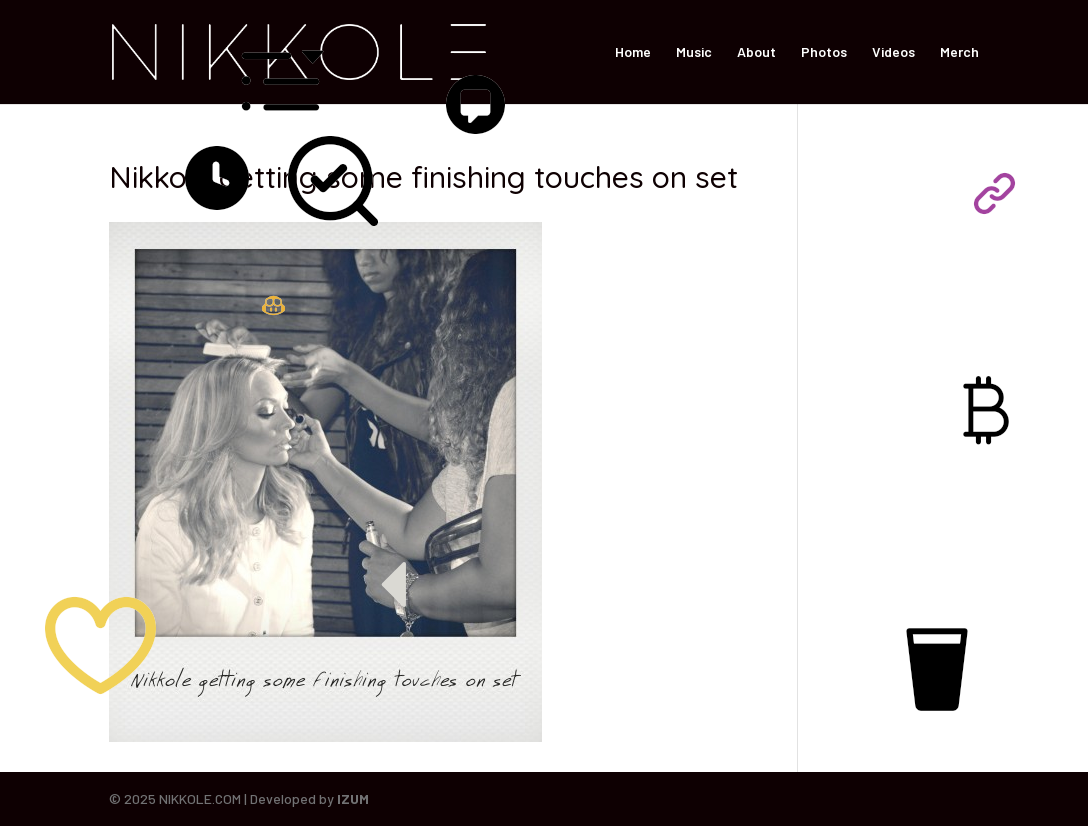 The width and height of the screenshot is (1088, 826). I want to click on select multiple items from a list, so click(280, 80).